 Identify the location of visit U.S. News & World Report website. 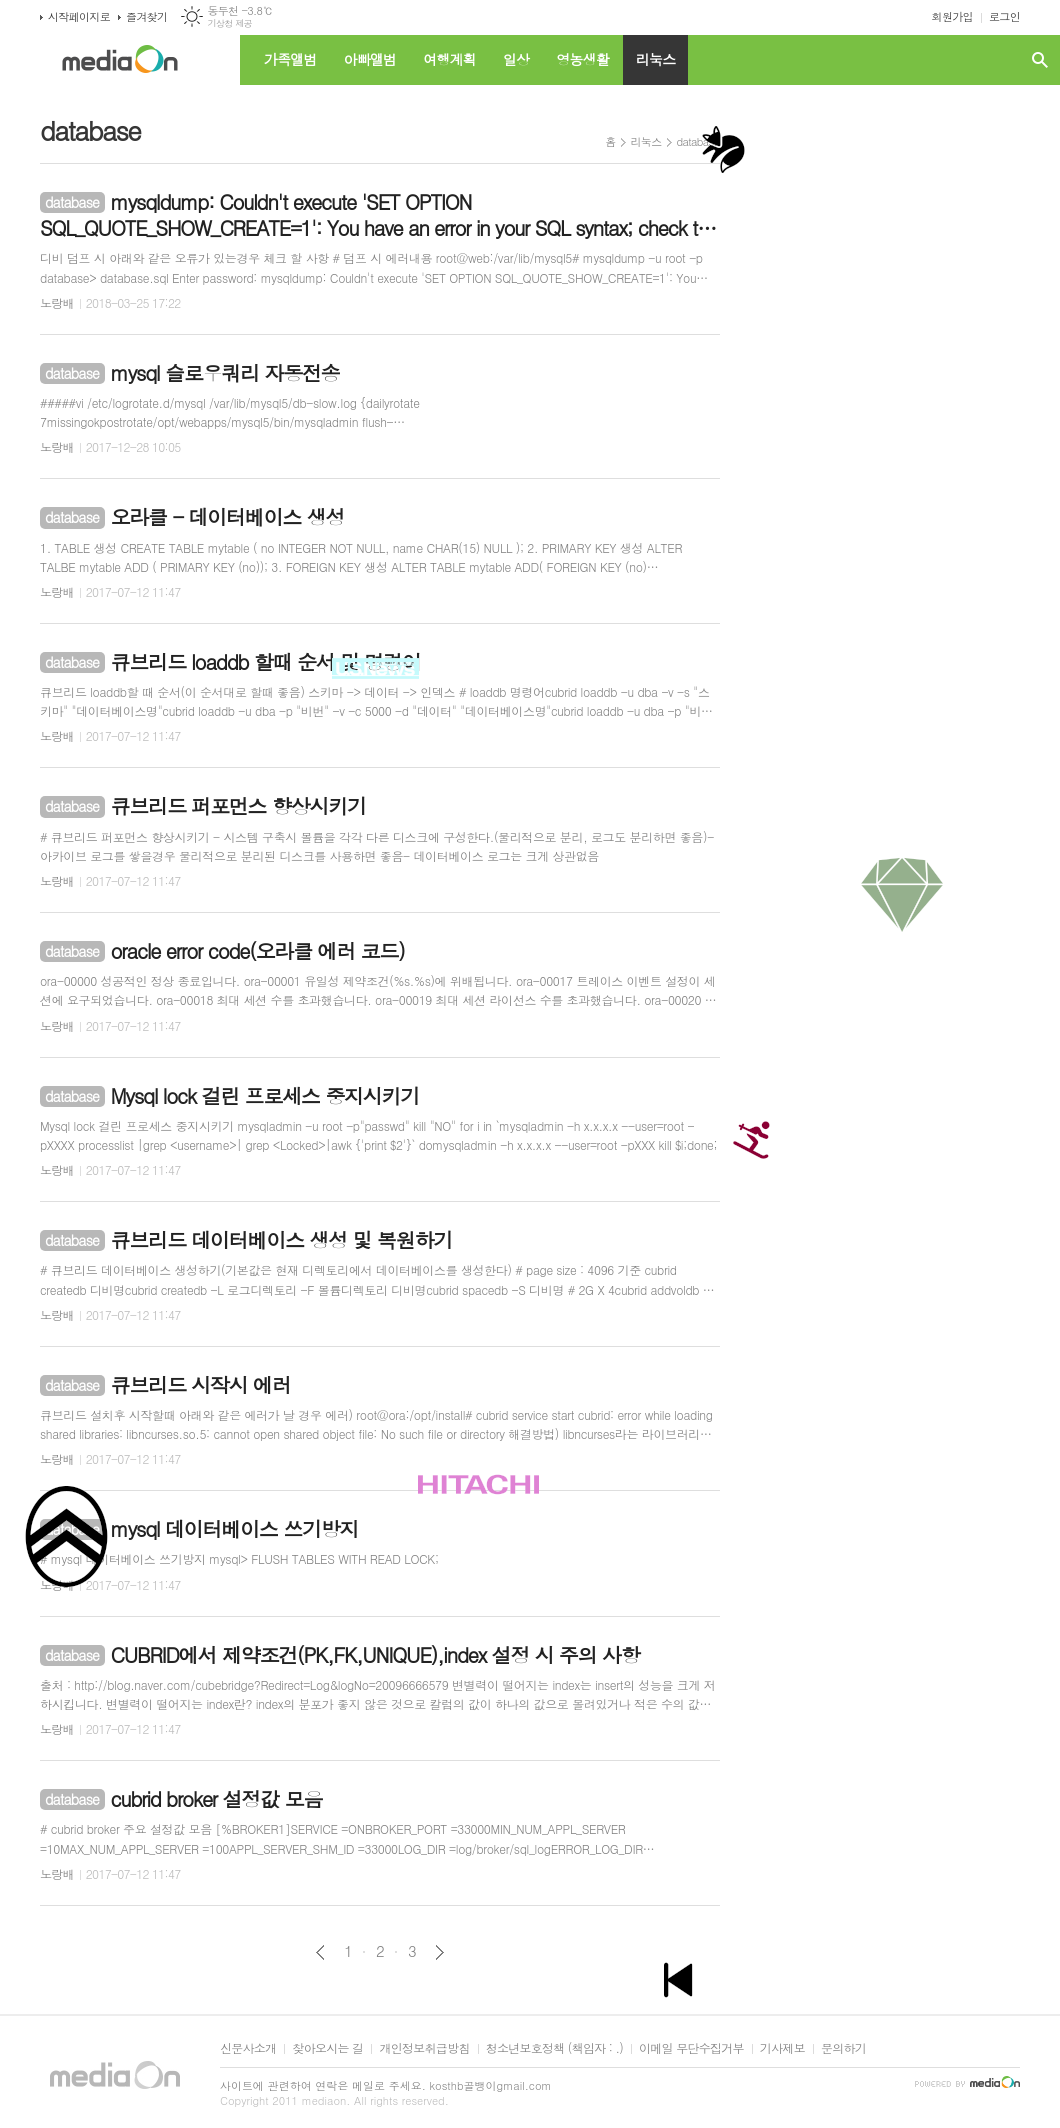
(375, 668).